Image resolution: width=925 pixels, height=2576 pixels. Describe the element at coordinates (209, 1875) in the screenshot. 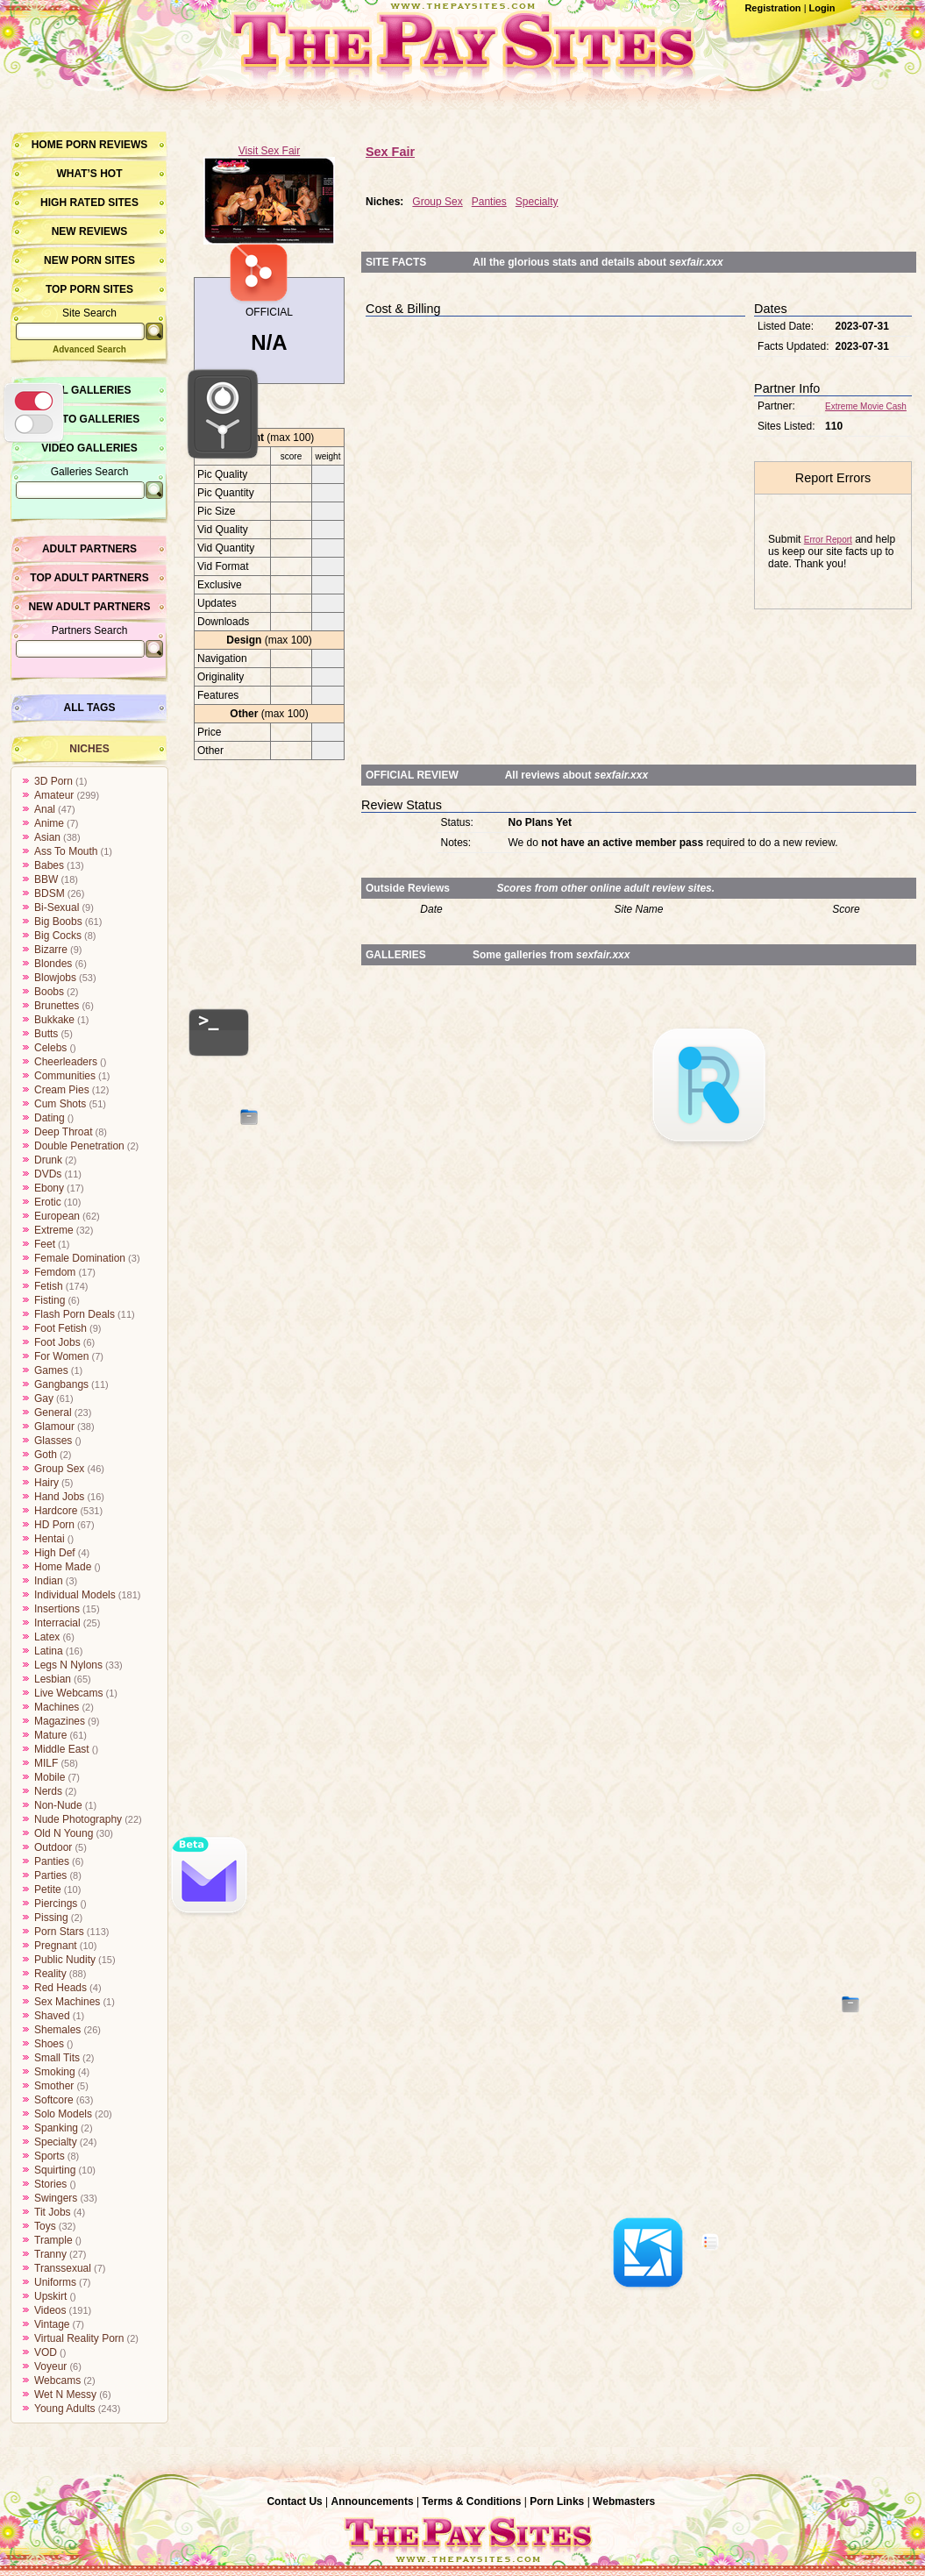

I see `open proton mail app` at that location.